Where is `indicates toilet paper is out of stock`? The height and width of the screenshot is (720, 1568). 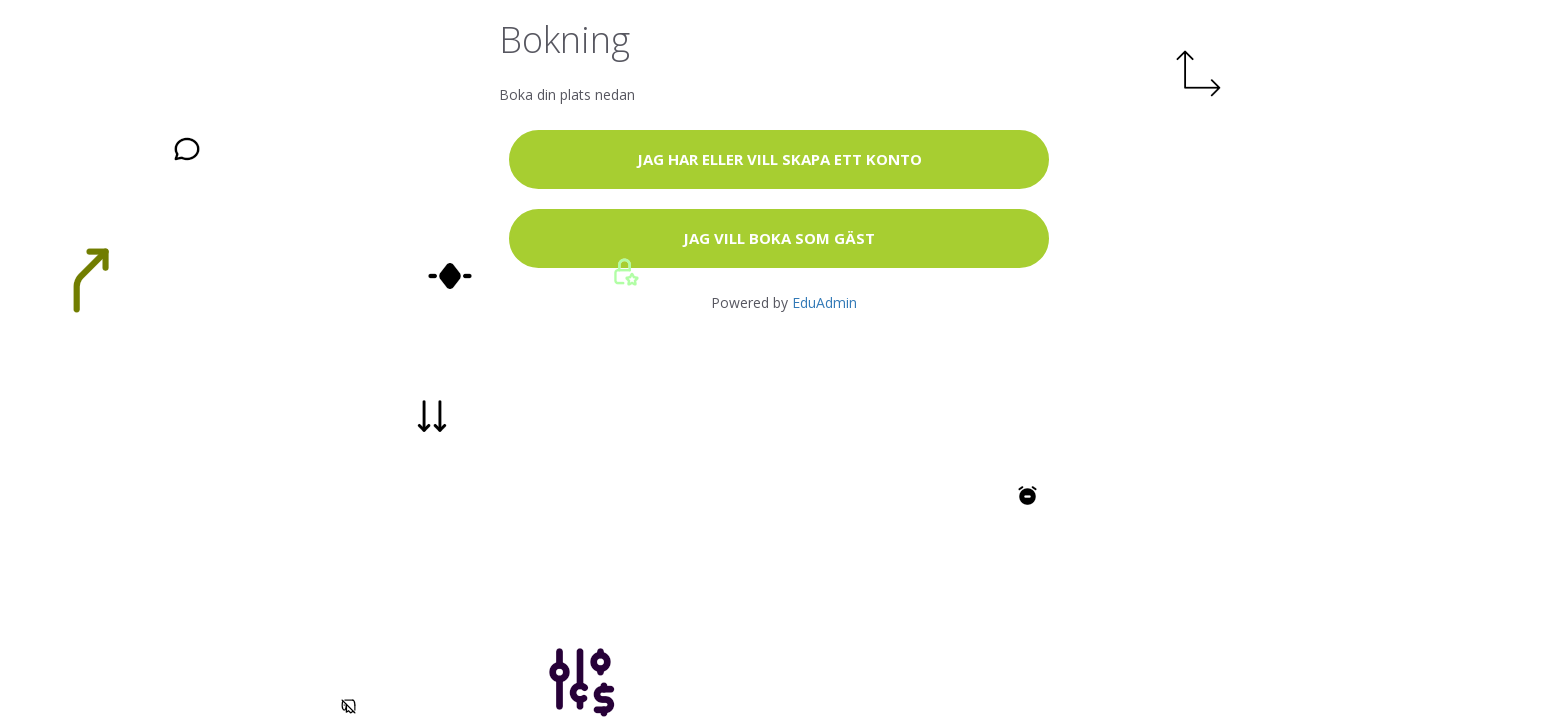 indicates toilet paper is out of stock is located at coordinates (348, 706).